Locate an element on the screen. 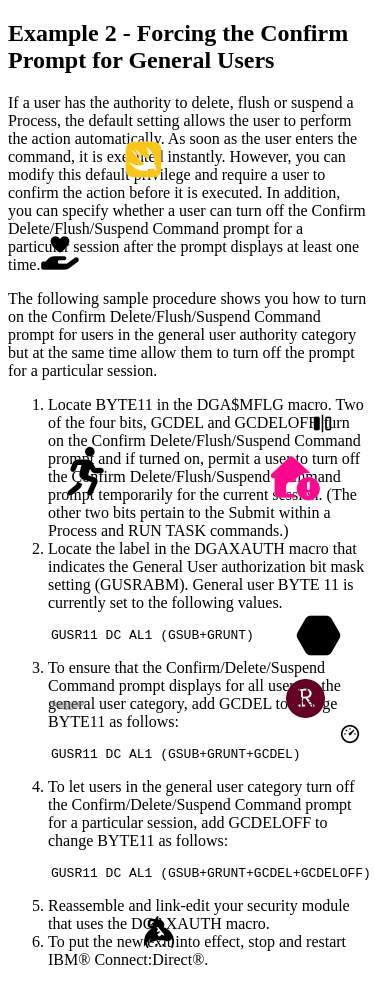 The width and height of the screenshot is (375, 994). open keybase app is located at coordinates (159, 932).